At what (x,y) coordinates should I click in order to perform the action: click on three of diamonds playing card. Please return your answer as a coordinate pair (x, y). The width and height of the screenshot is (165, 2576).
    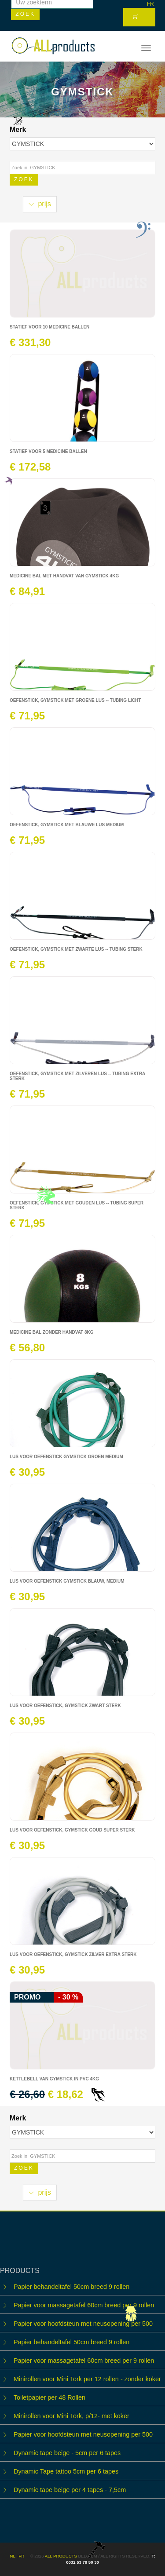
    Looking at the image, I should click on (45, 508).